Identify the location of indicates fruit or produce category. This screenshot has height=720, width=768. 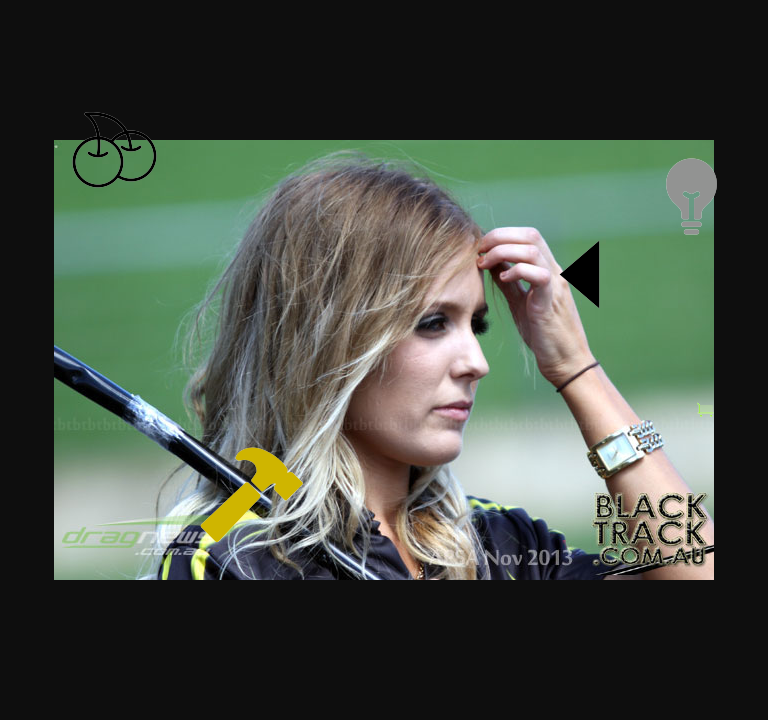
(113, 150).